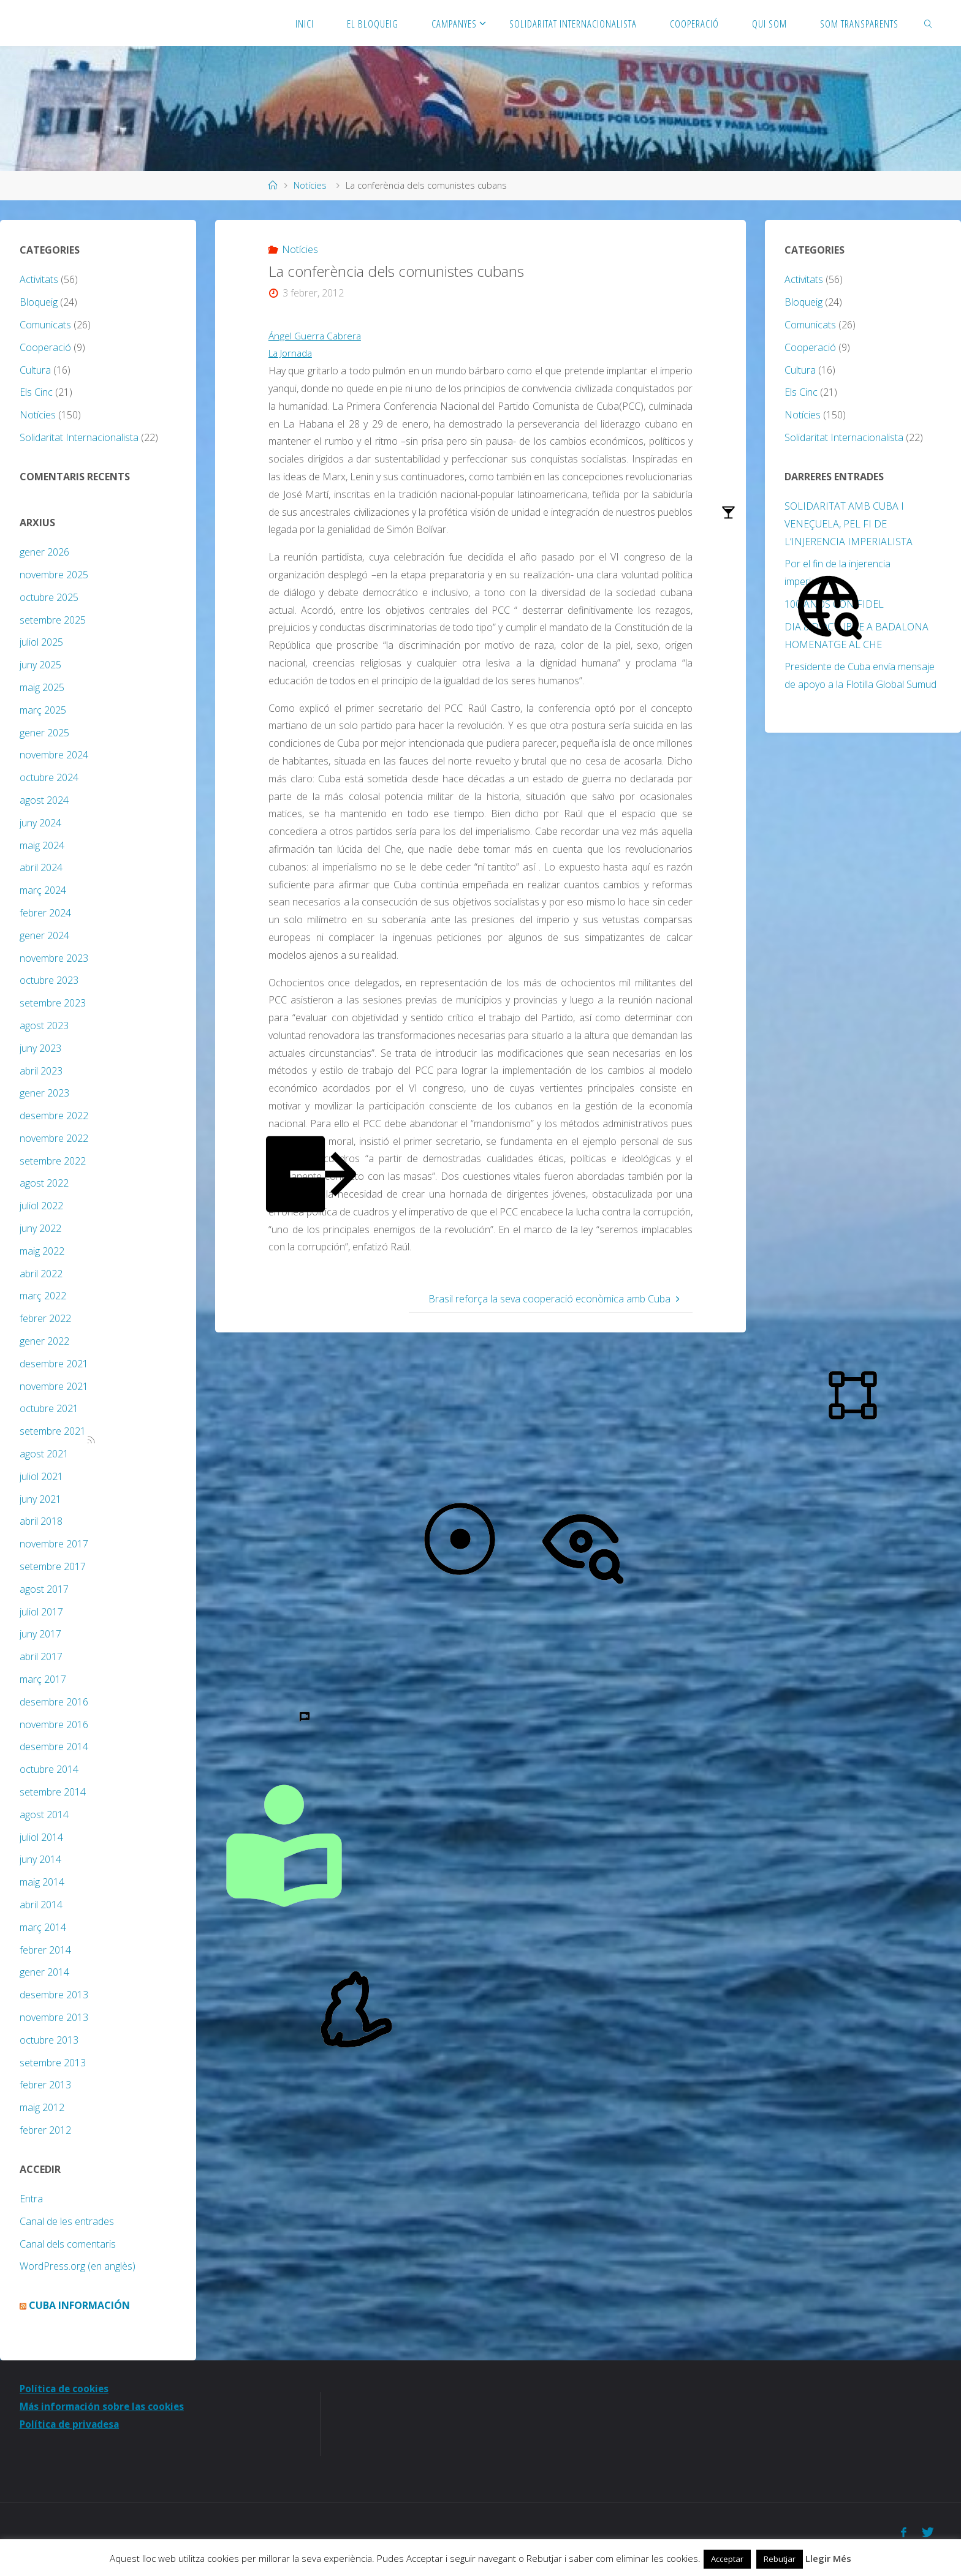  Describe the element at coordinates (460, 1539) in the screenshot. I see `start recording audio or video` at that location.